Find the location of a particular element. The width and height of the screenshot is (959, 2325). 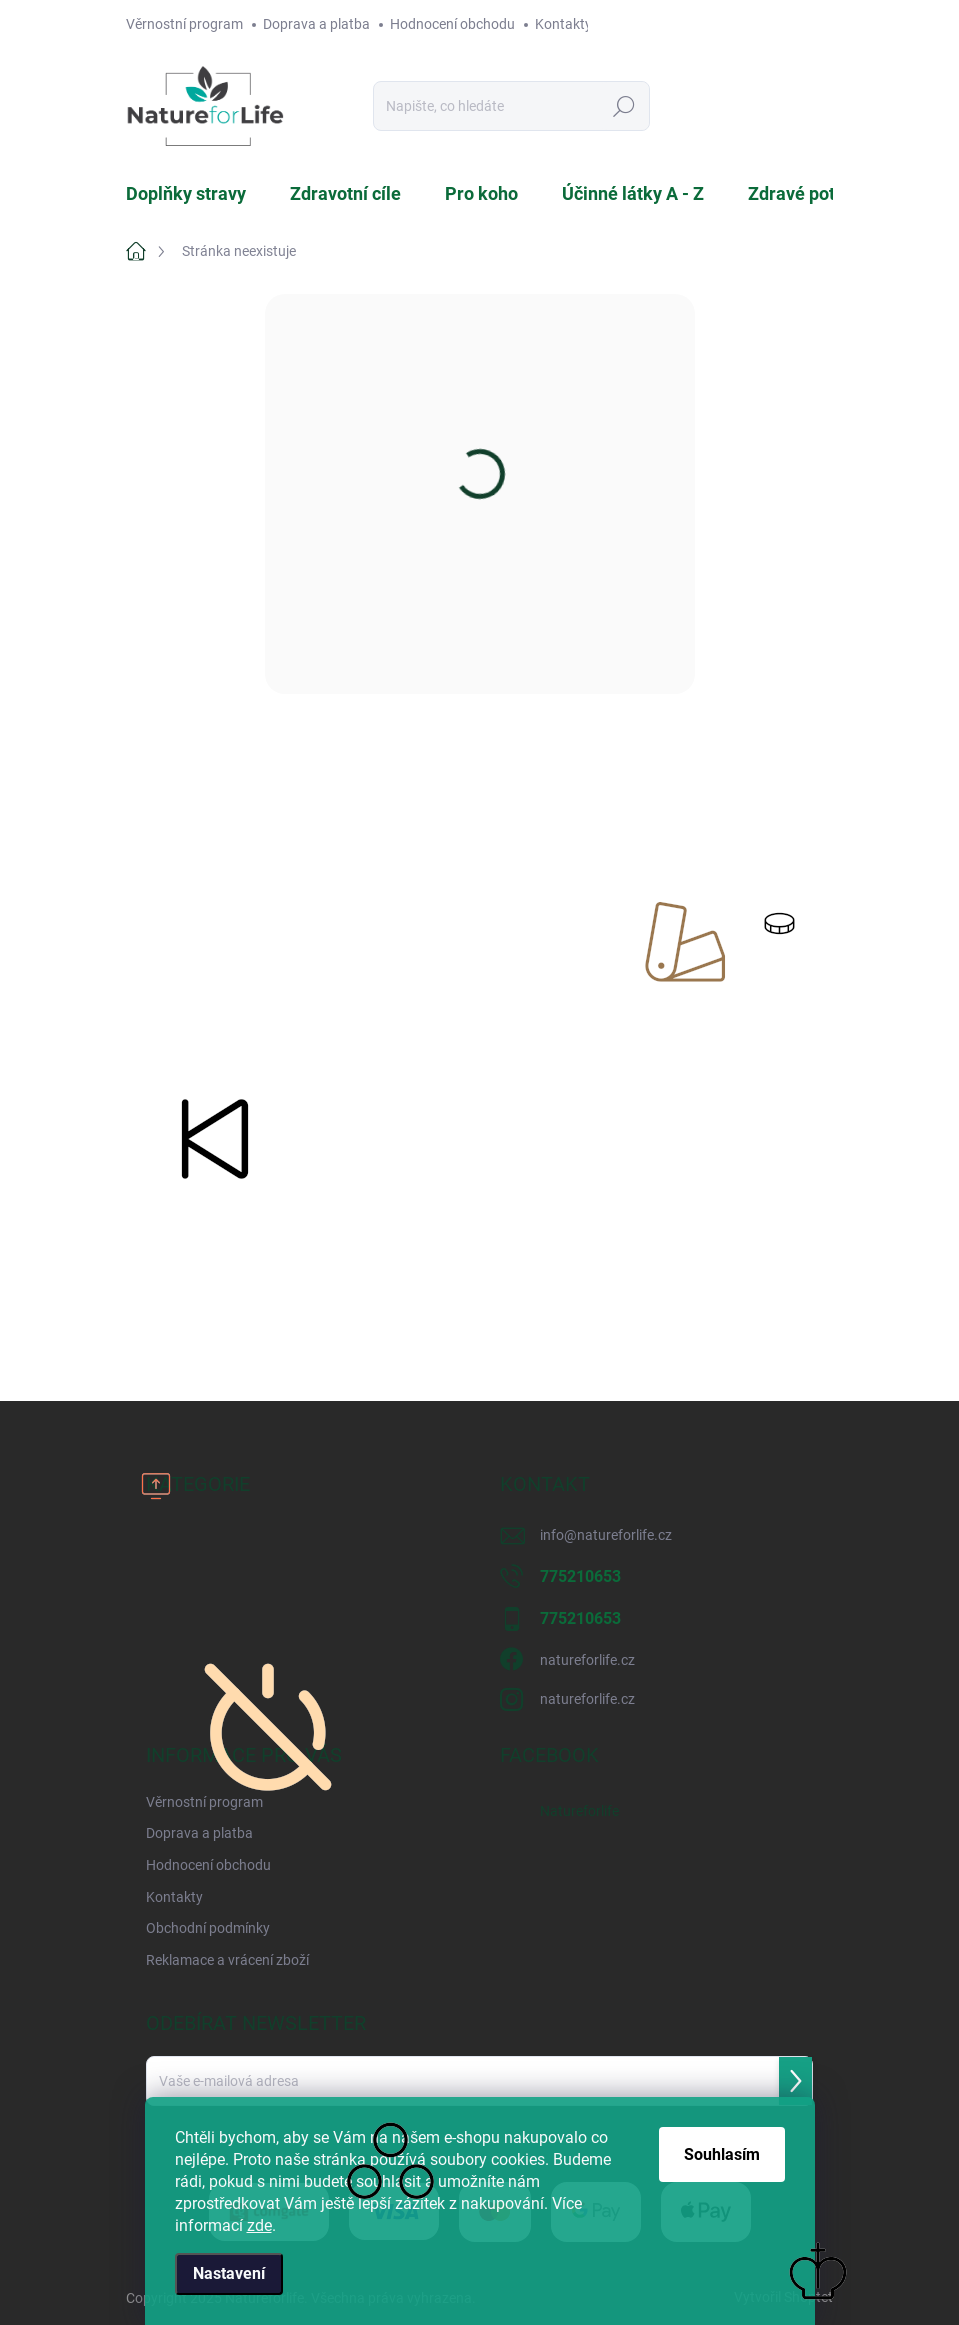

access color palette or theme options is located at coordinates (682, 945).